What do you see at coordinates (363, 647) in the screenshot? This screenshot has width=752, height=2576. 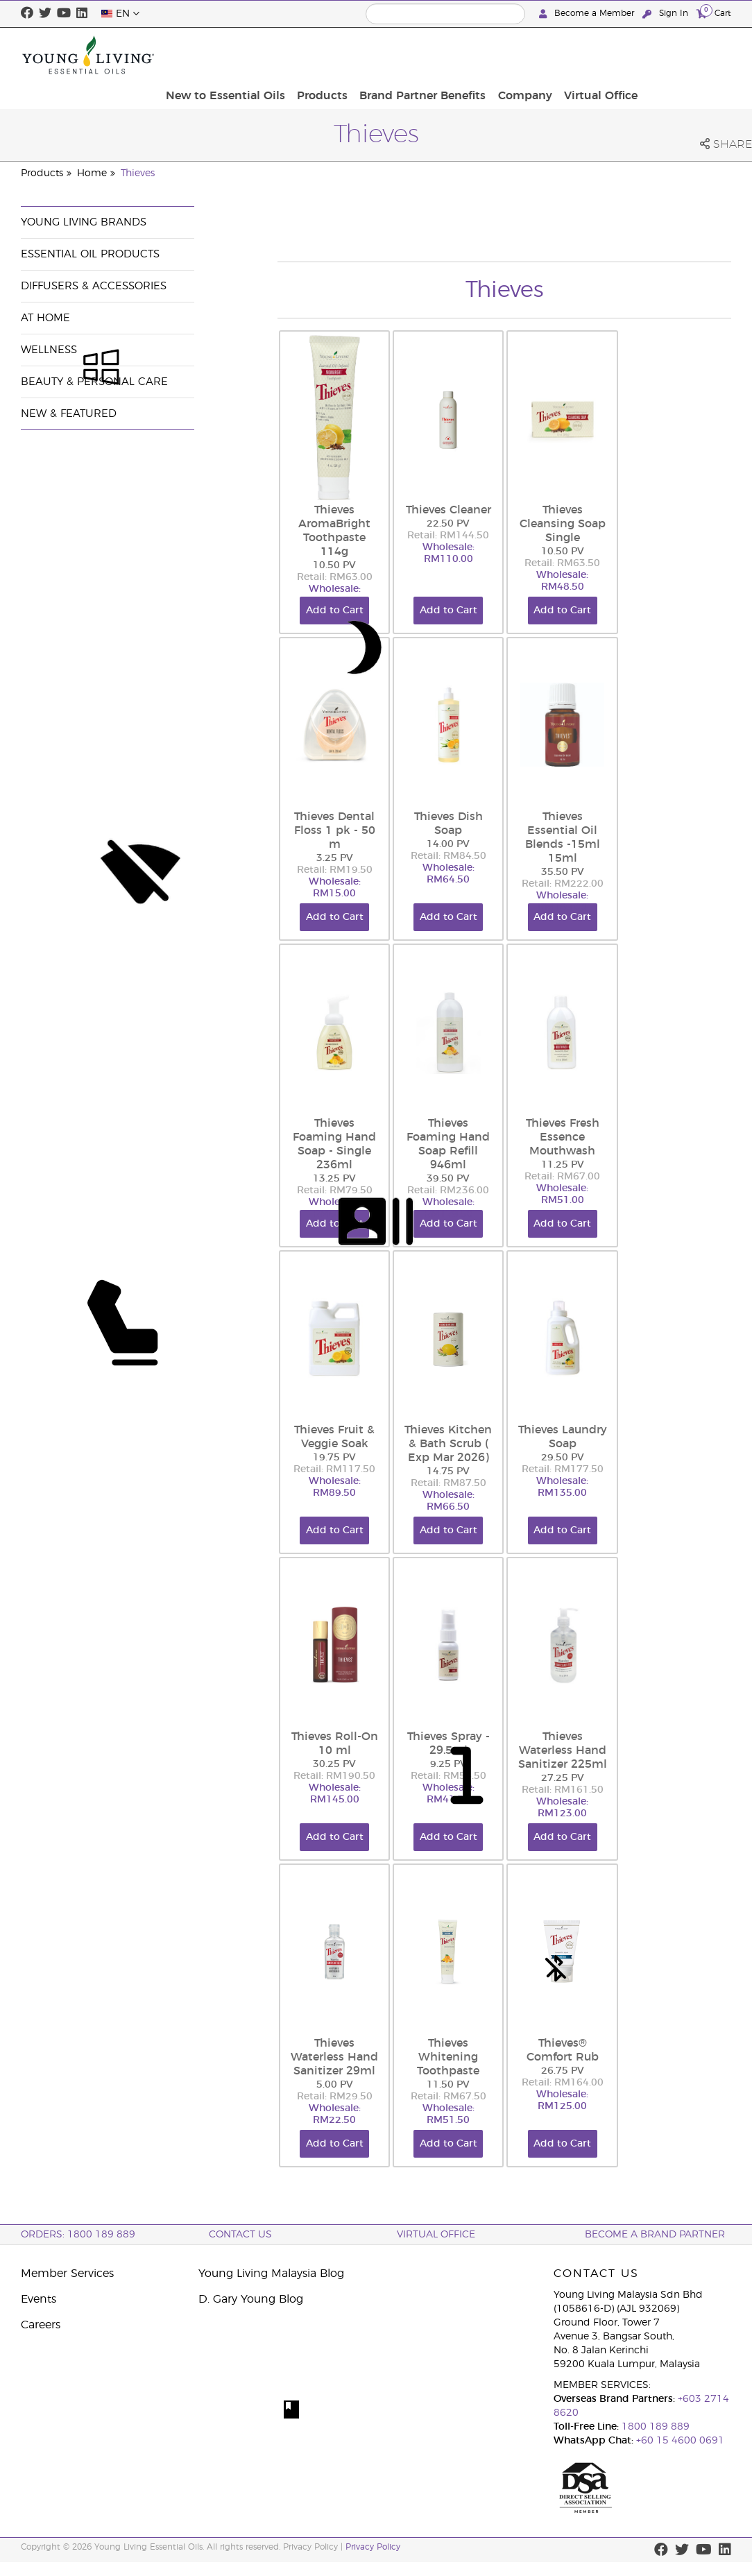 I see `toggle dark mode or night theme` at bounding box center [363, 647].